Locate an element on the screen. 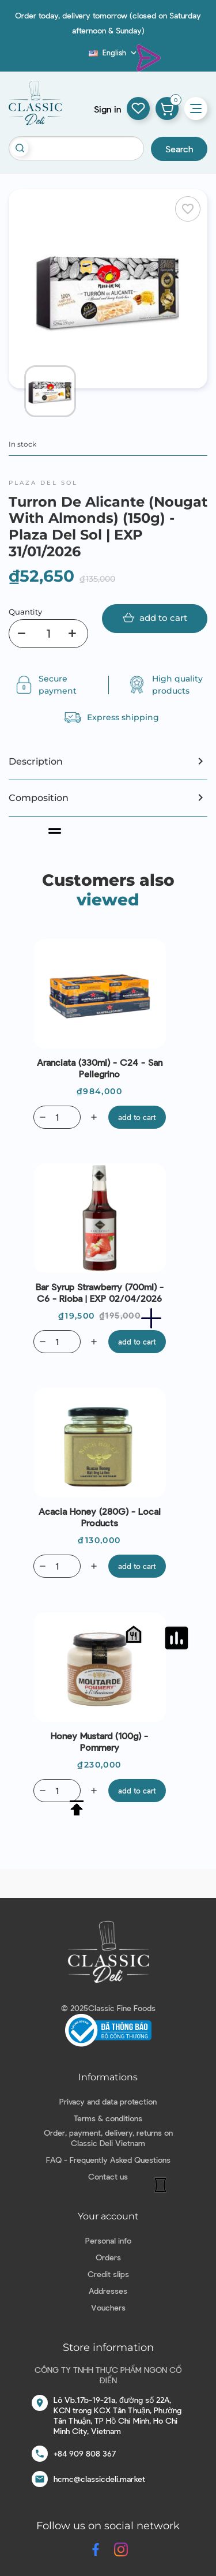 This screenshot has height=2576, width=216. find nearby food banks or food assistance locations is located at coordinates (134, 1634).